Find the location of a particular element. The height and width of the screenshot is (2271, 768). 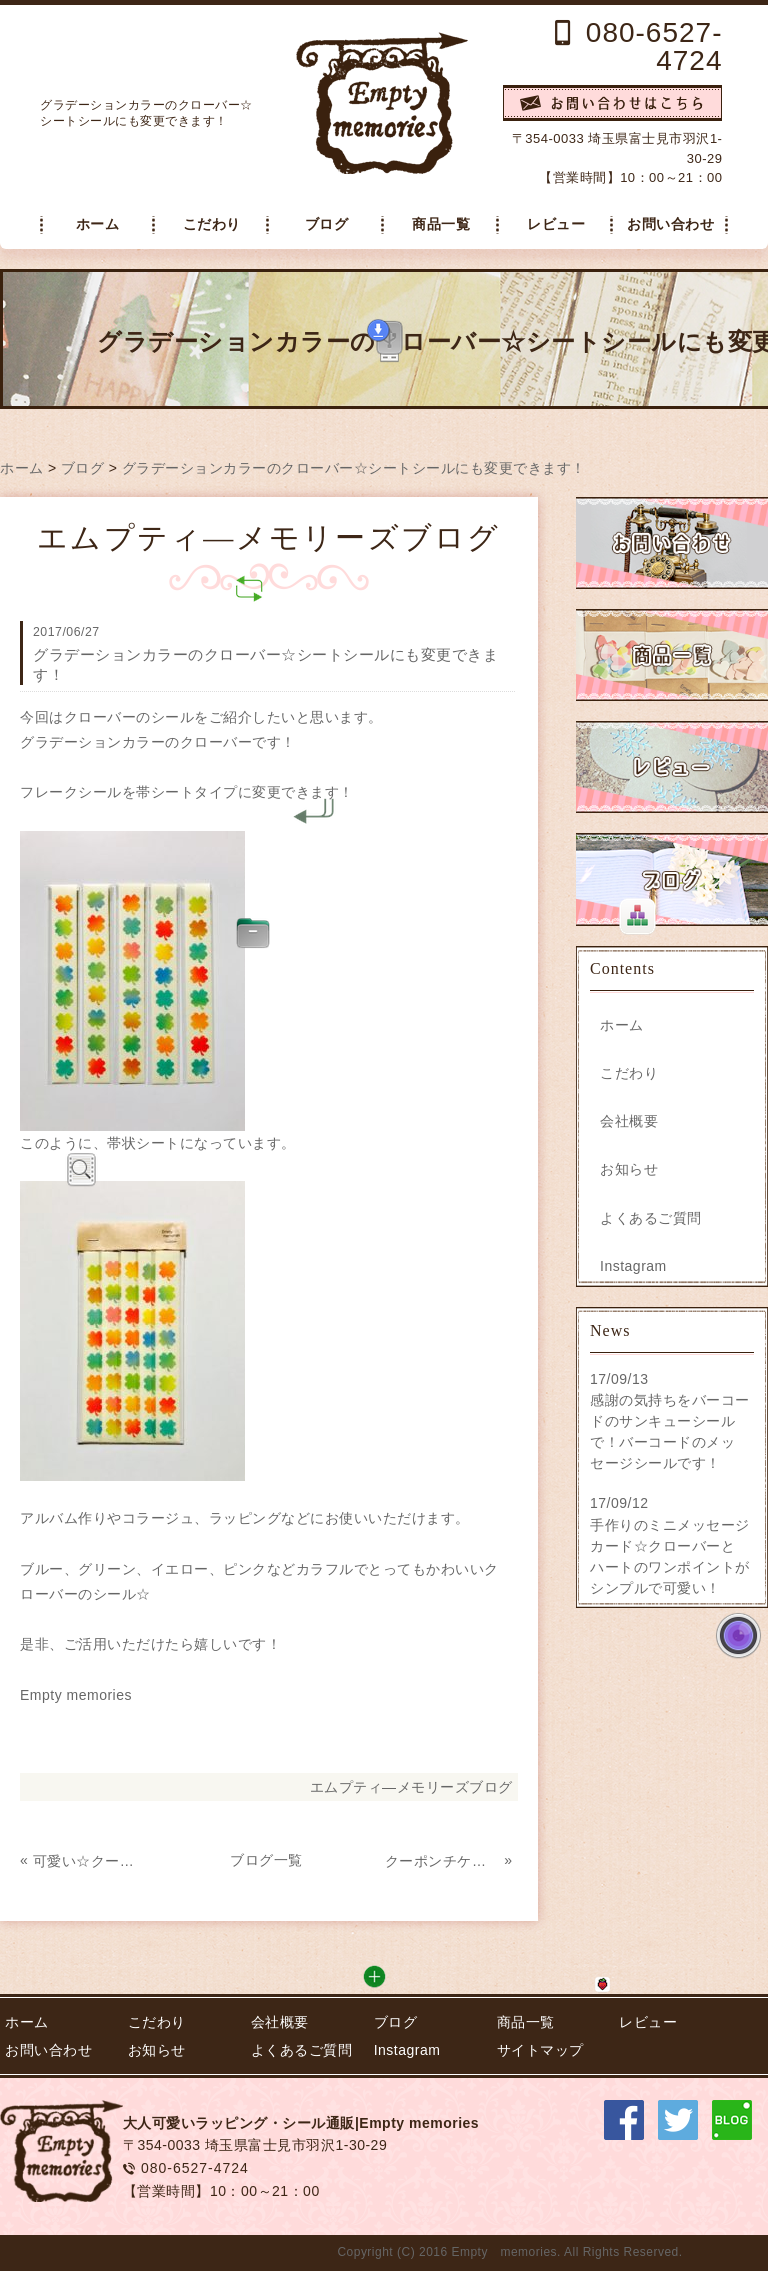

sync incoming and outgoing mail is located at coordinates (249, 588).